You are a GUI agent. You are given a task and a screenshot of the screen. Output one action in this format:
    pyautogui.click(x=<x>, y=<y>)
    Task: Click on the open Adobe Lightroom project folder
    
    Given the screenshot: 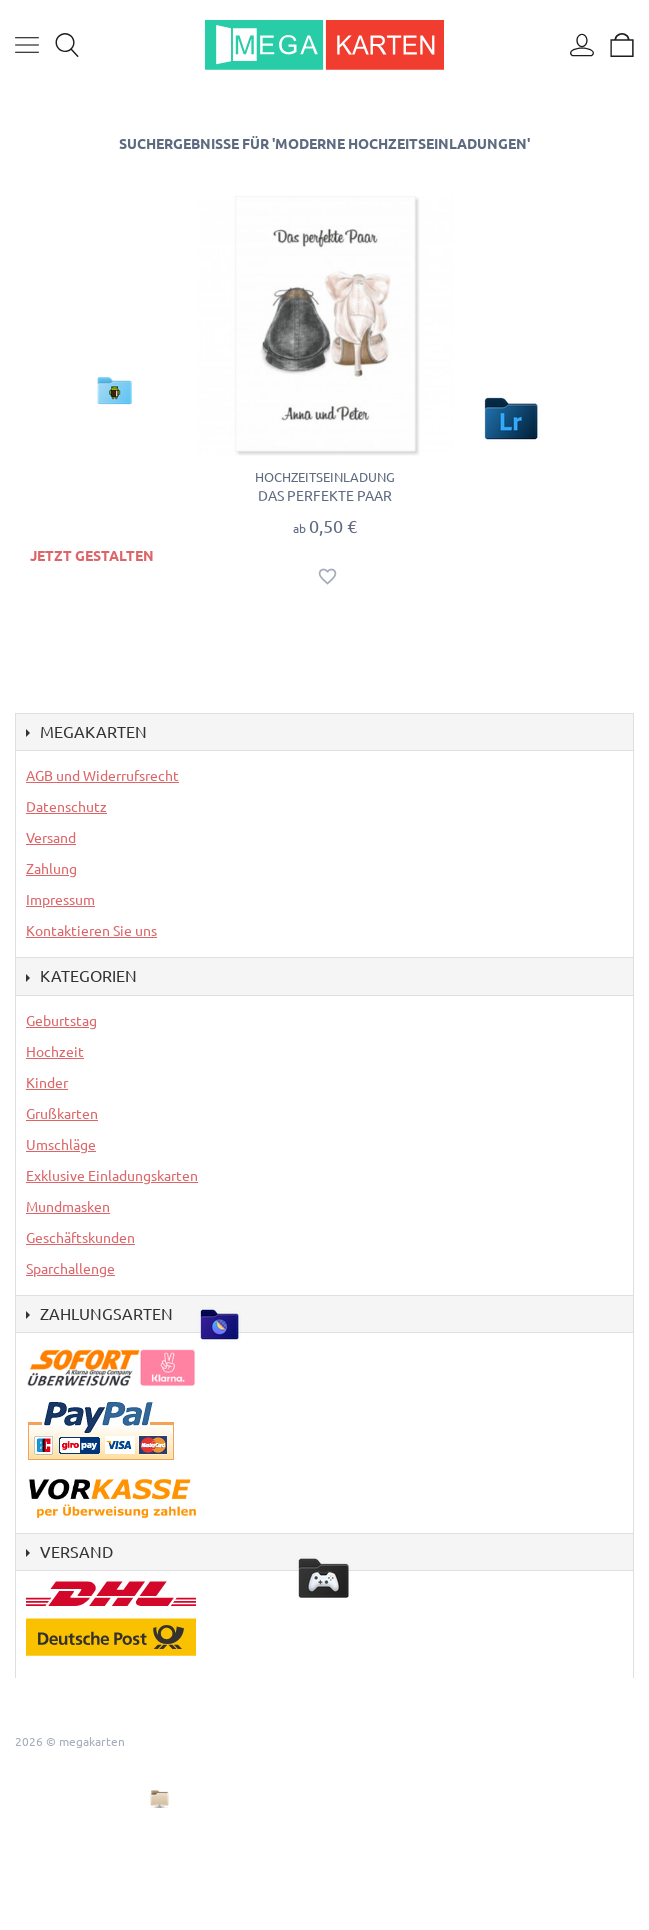 What is the action you would take?
    pyautogui.click(x=511, y=420)
    